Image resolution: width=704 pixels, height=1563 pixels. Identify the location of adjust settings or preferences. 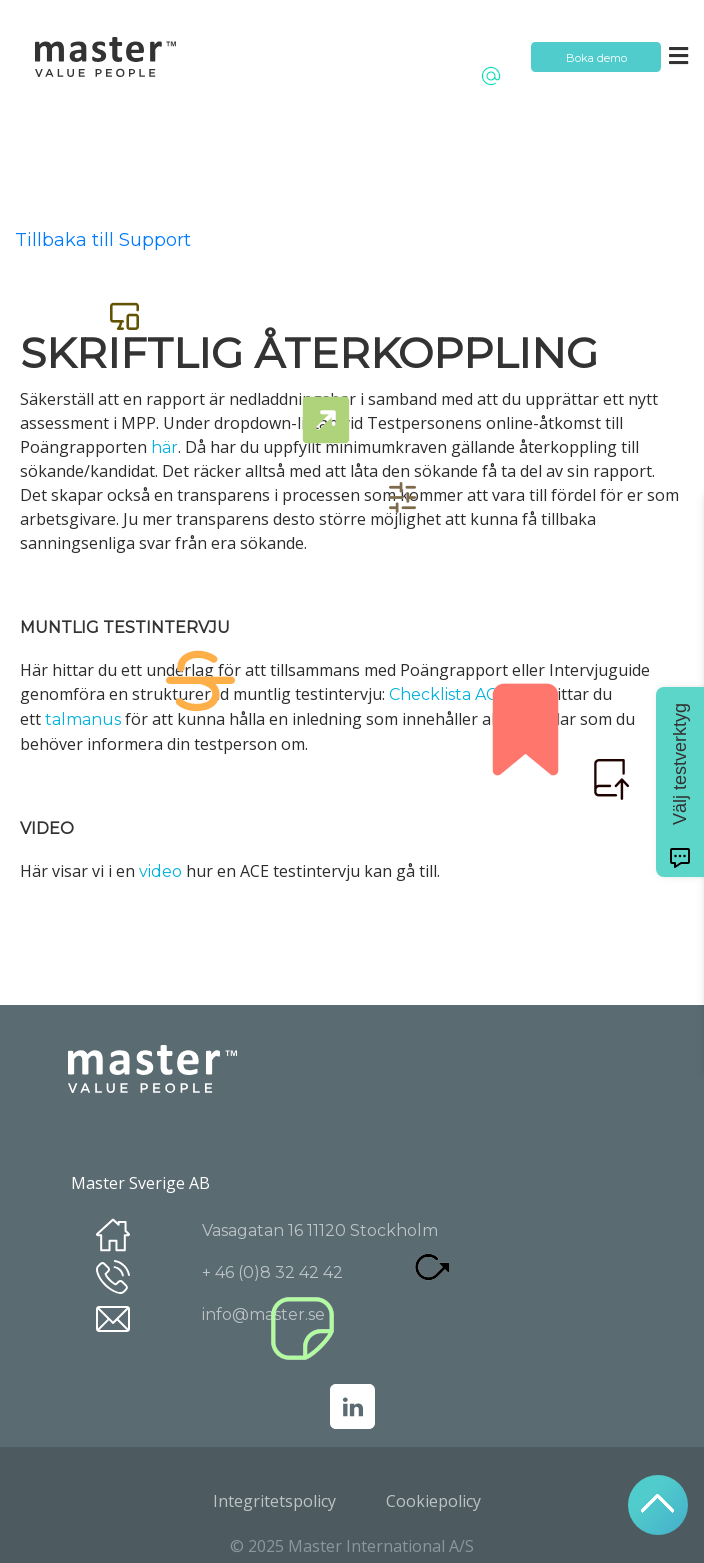
(402, 497).